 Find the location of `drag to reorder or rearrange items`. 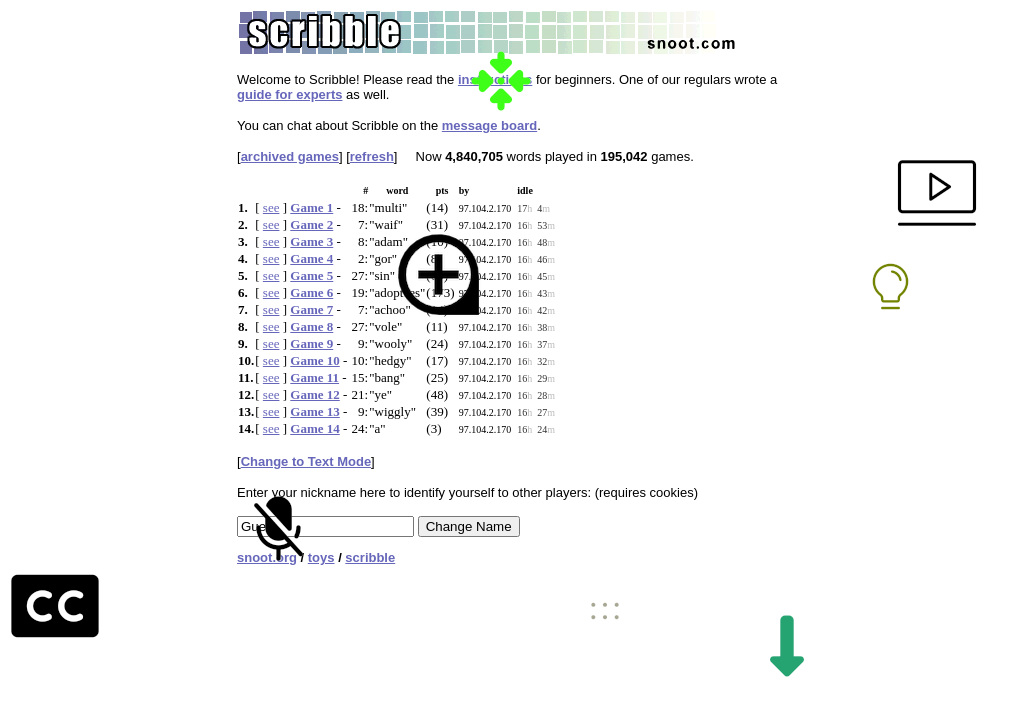

drag to reorder or rearrange items is located at coordinates (605, 611).